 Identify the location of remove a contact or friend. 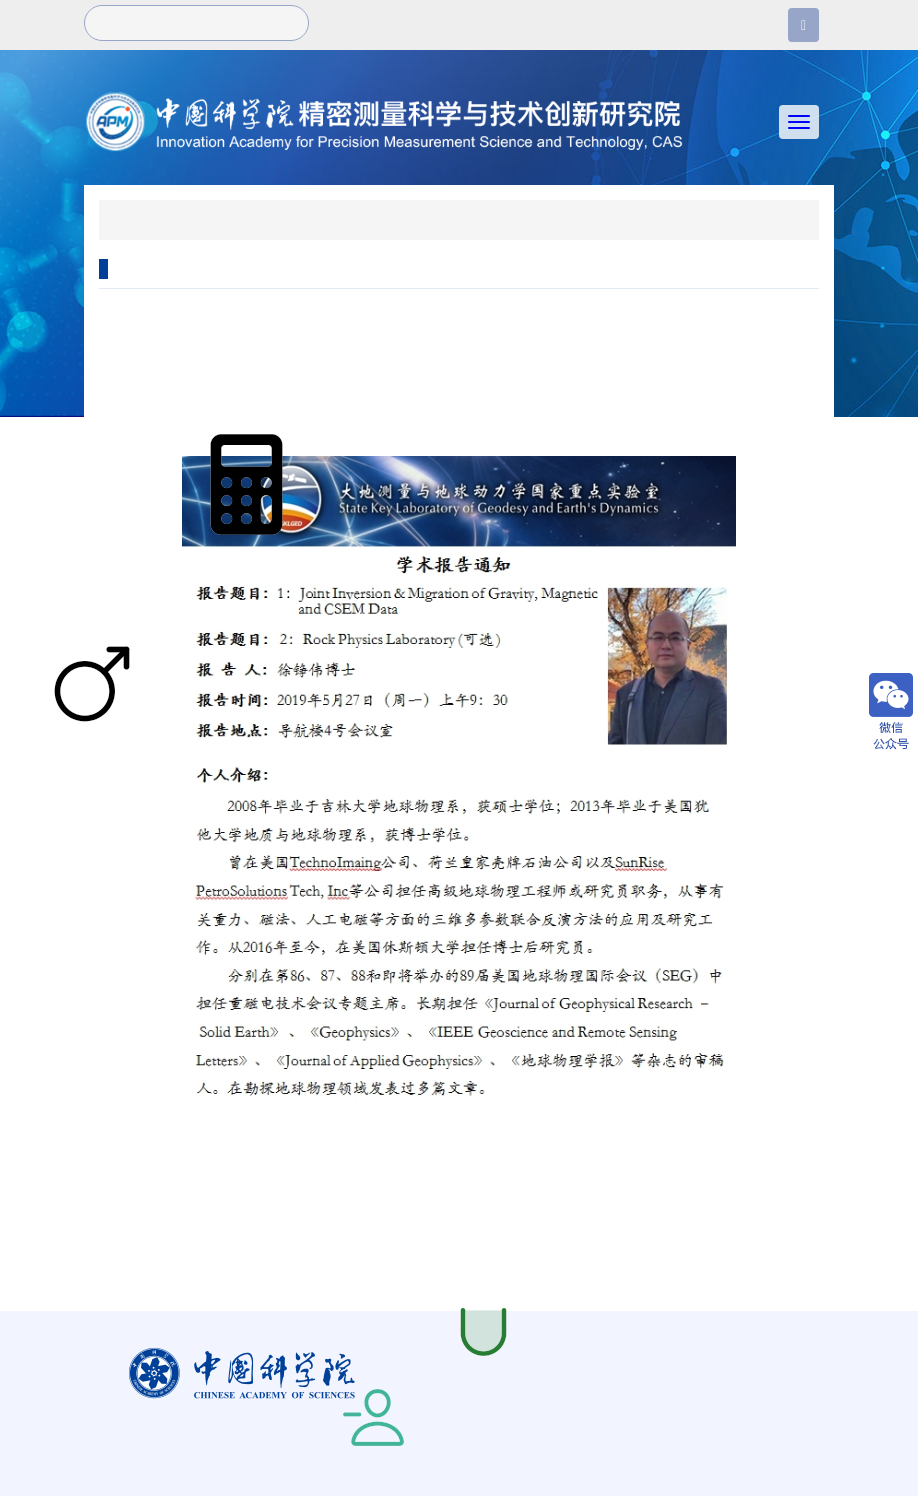
(373, 1417).